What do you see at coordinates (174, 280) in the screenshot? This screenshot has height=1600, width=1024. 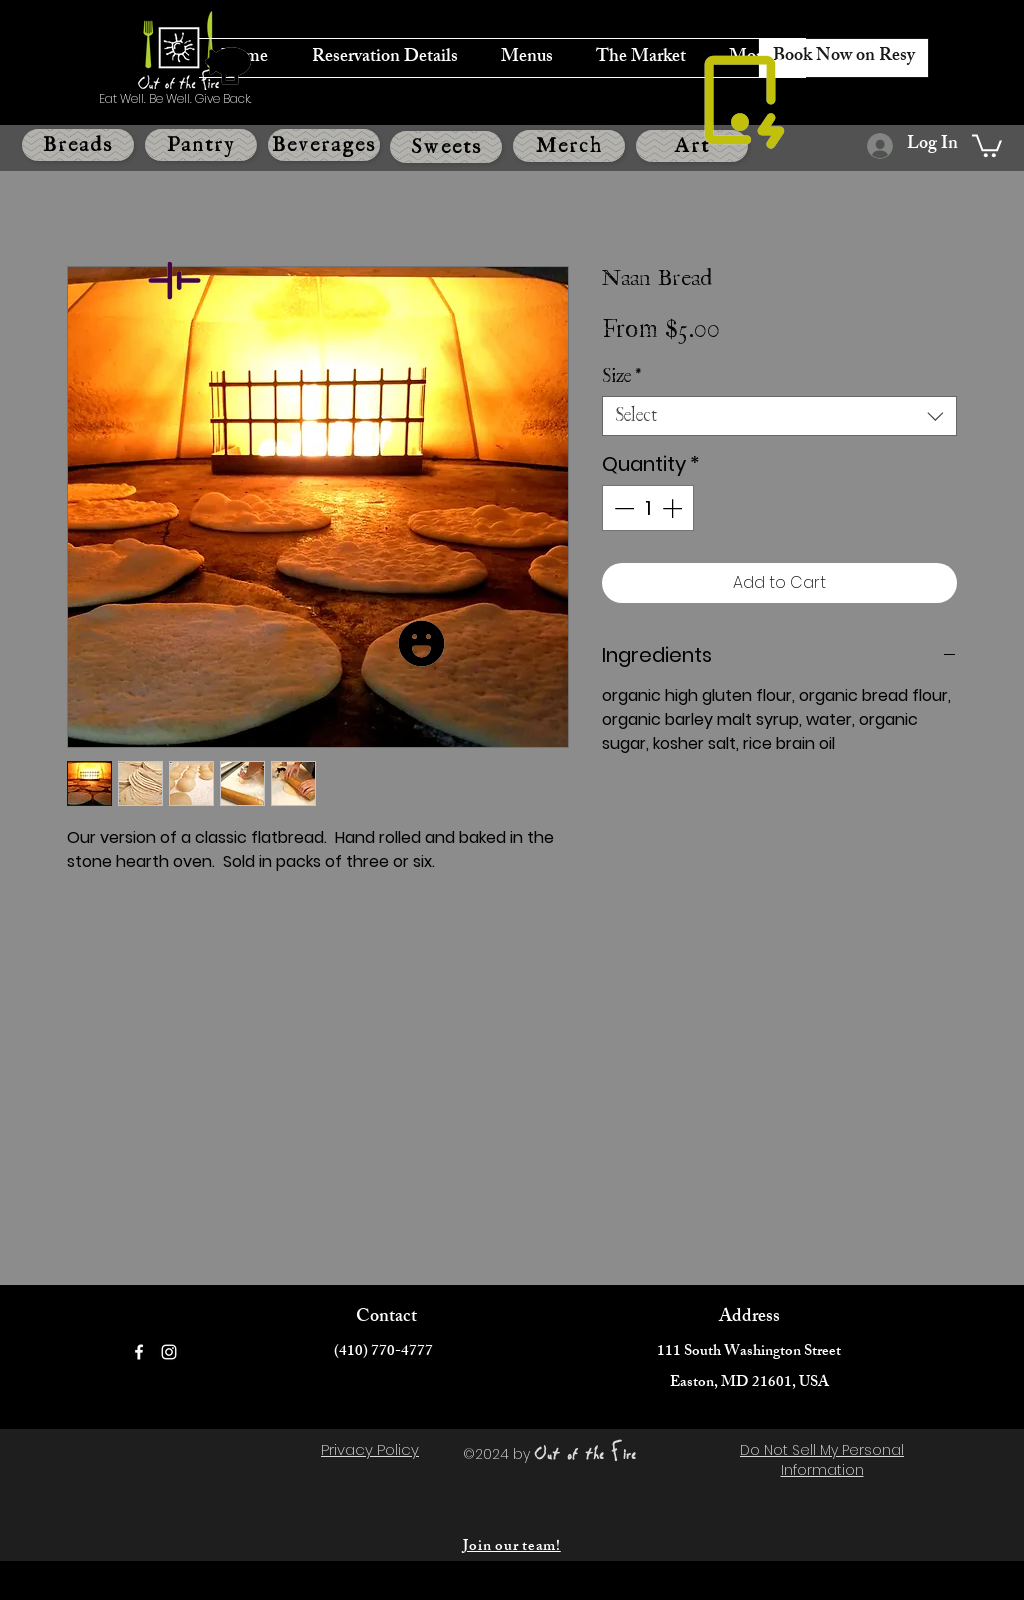 I see `represents a battery or power cell in a circuit diagram` at bounding box center [174, 280].